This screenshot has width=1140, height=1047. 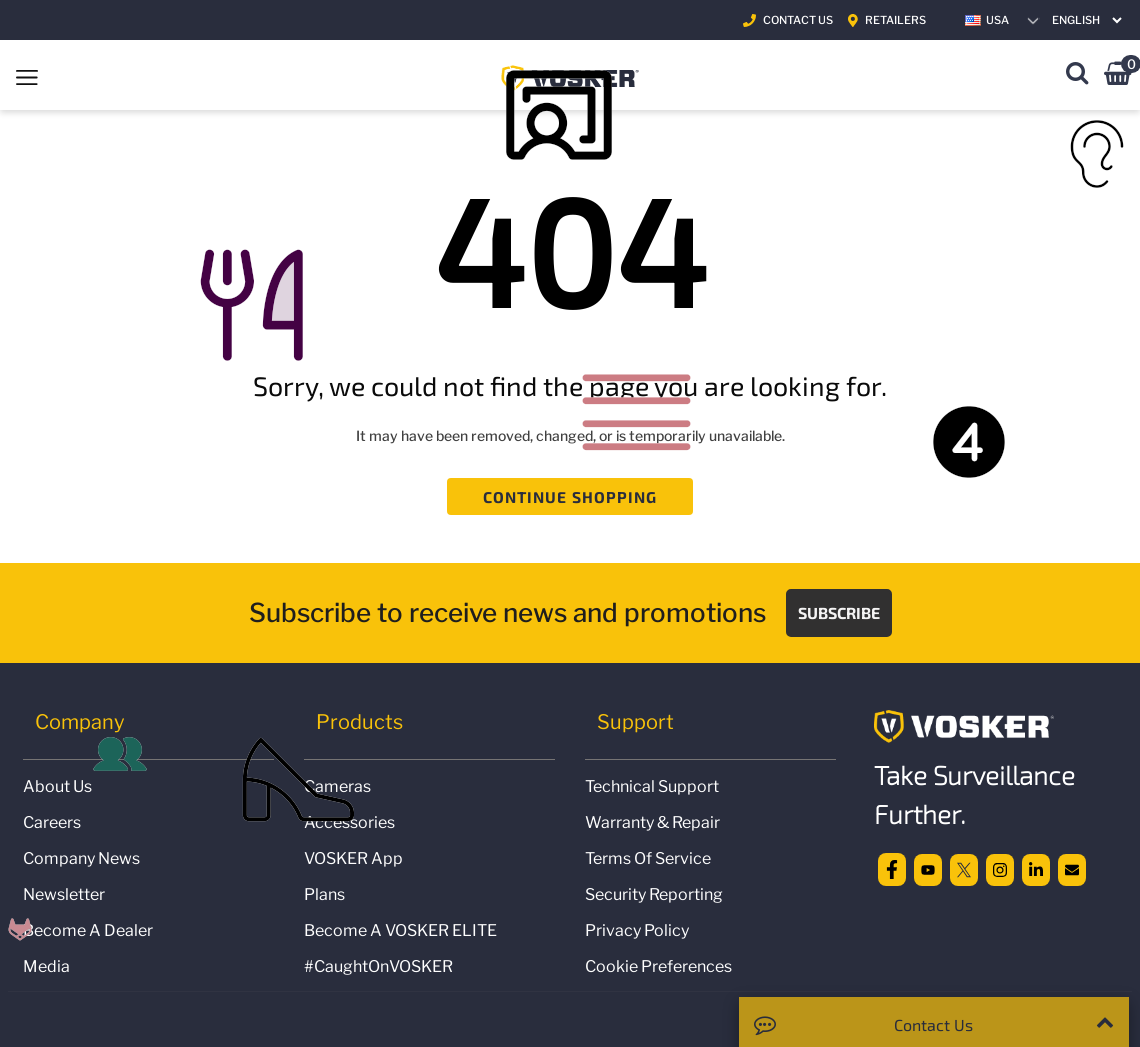 What do you see at coordinates (20, 929) in the screenshot?
I see `open GitLab repository` at bounding box center [20, 929].